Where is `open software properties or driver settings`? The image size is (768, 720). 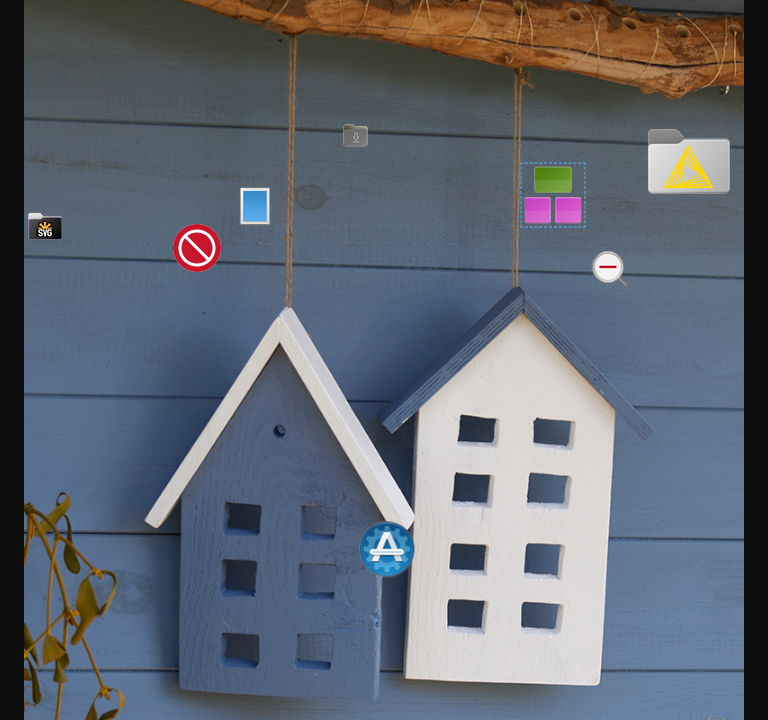 open software properties or driver settings is located at coordinates (387, 549).